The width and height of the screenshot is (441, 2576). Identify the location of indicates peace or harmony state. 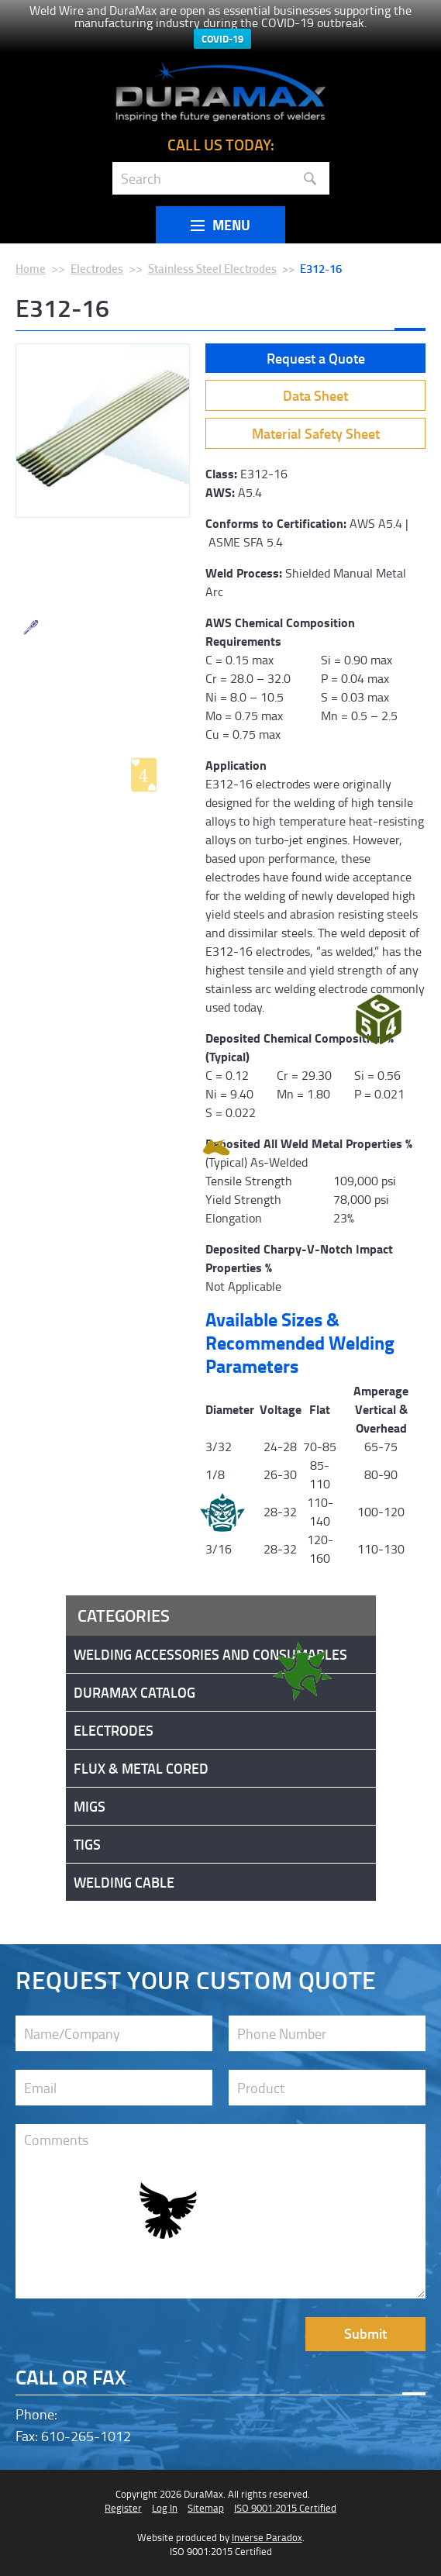
(167, 2211).